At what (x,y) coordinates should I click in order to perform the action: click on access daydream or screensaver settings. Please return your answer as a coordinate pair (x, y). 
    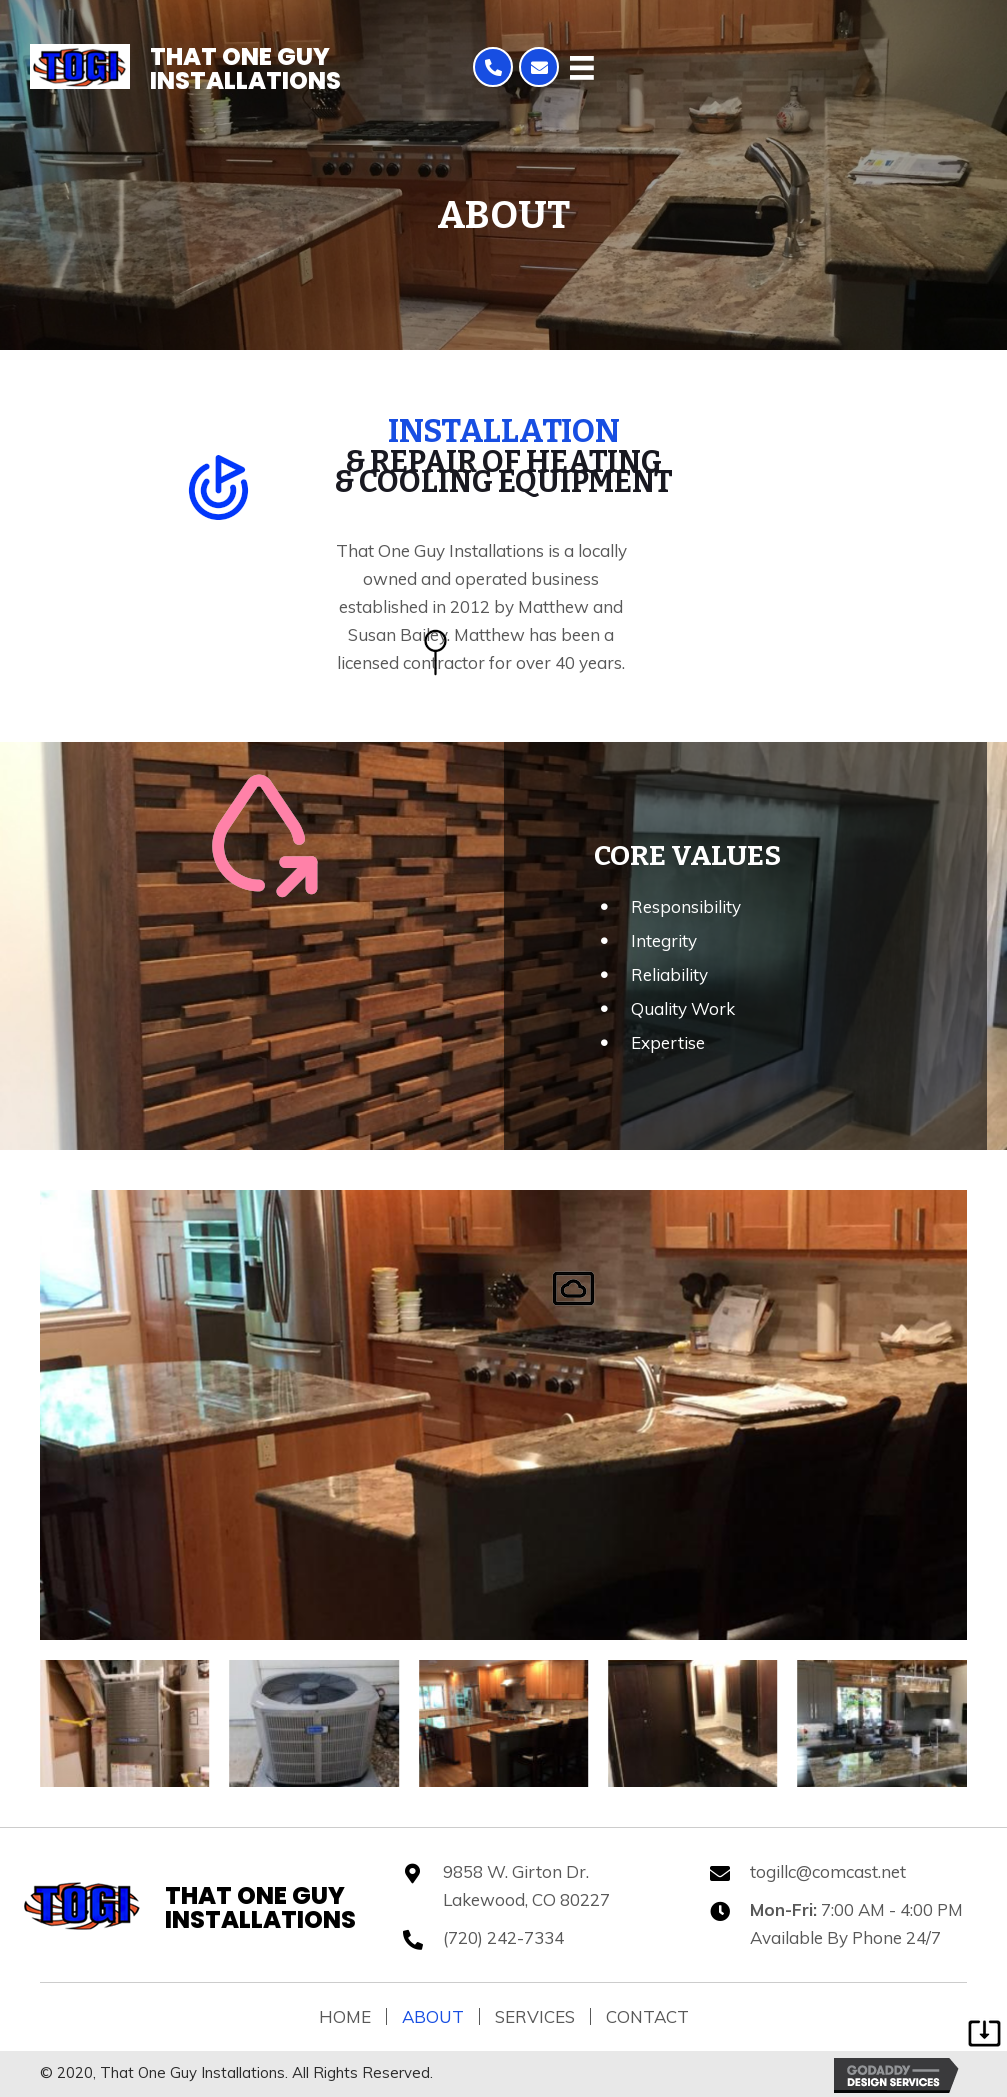
    Looking at the image, I should click on (573, 1288).